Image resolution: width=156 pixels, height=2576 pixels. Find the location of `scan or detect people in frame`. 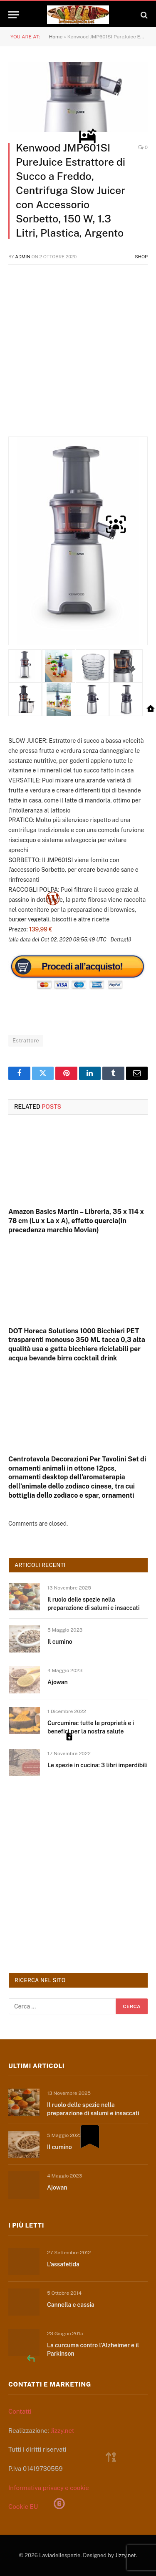

scan or detect people in frame is located at coordinates (116, 524).